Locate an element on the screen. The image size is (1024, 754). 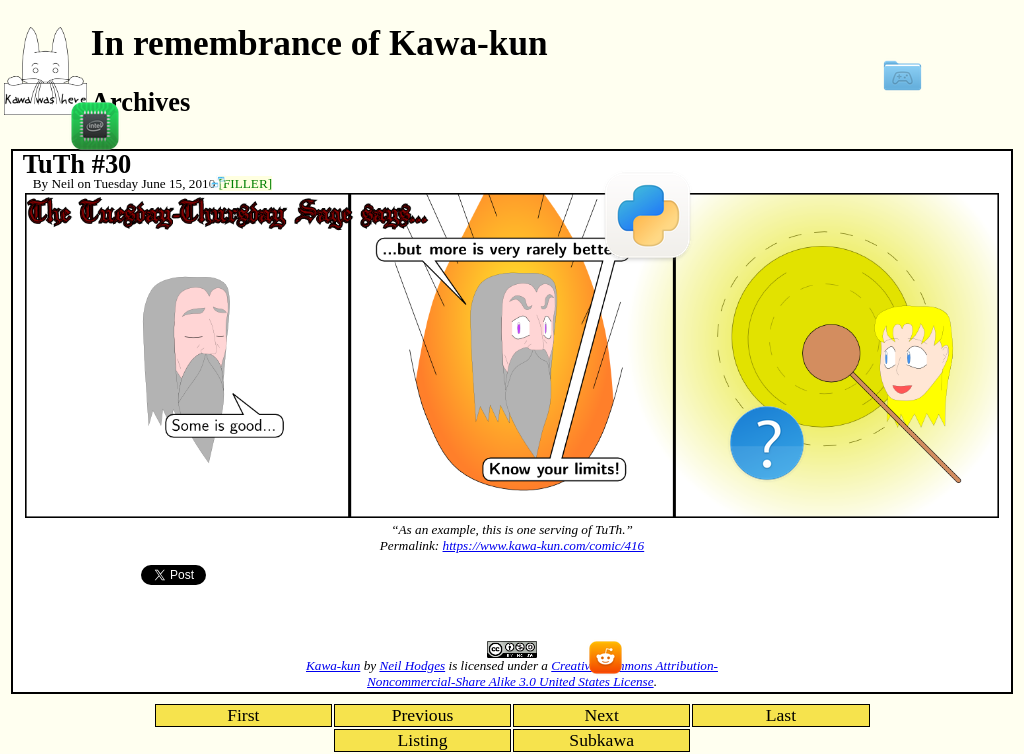
open your games folder is located at coordinates (902, 75).